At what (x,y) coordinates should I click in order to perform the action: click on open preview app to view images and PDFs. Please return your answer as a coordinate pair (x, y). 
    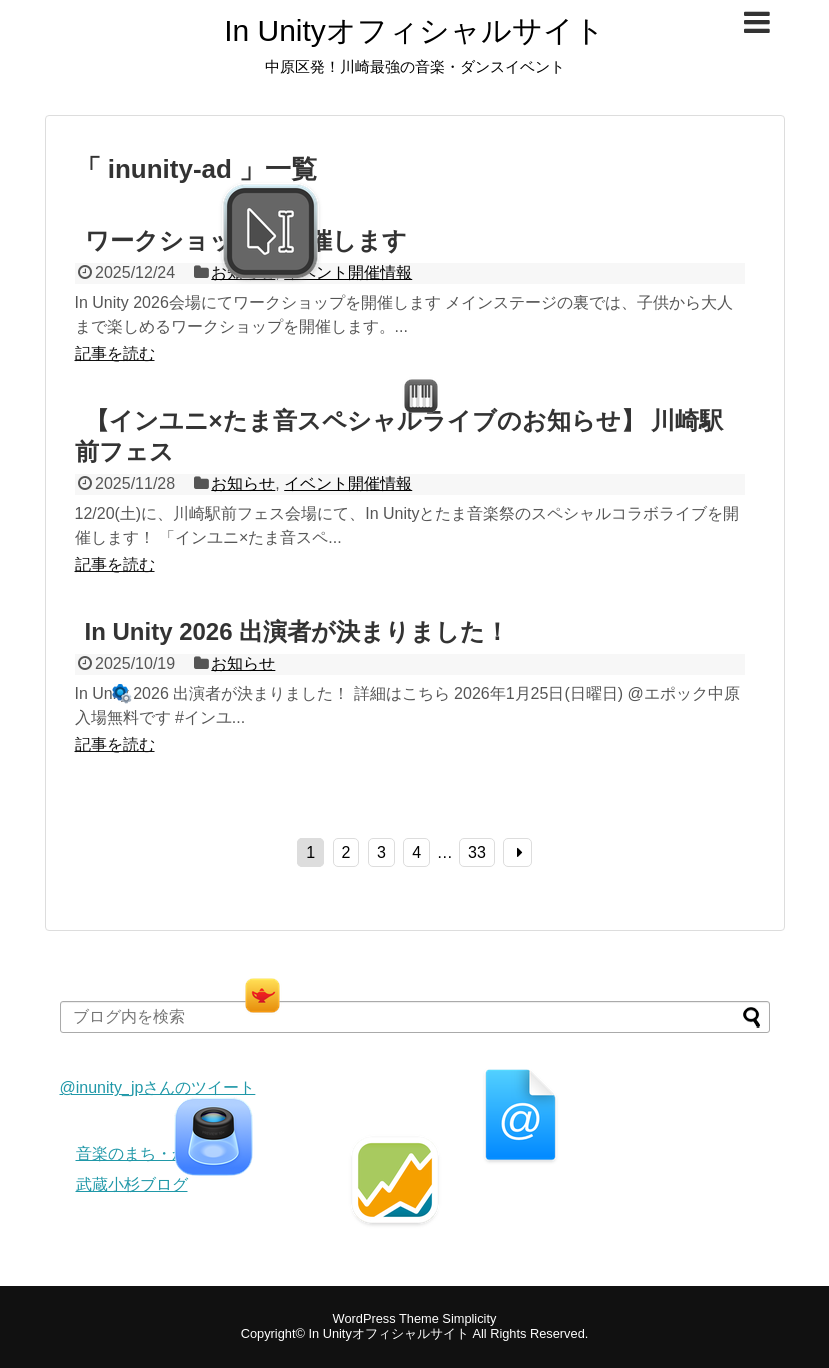
    Looking at the image, I should click on (213, 1136).